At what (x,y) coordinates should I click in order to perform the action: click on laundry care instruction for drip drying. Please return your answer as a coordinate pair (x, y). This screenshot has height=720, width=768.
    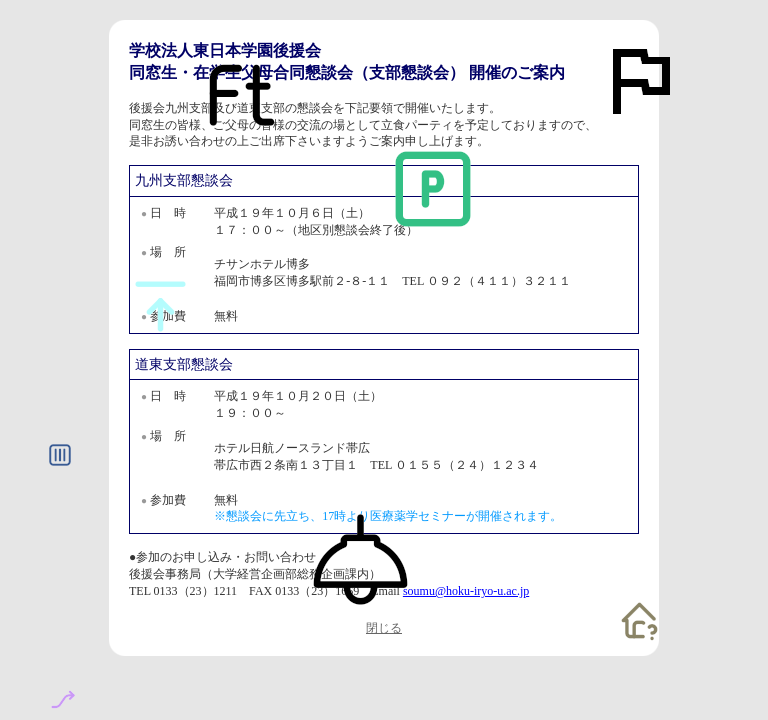
    Looking at the image, I should click on (60, 455).